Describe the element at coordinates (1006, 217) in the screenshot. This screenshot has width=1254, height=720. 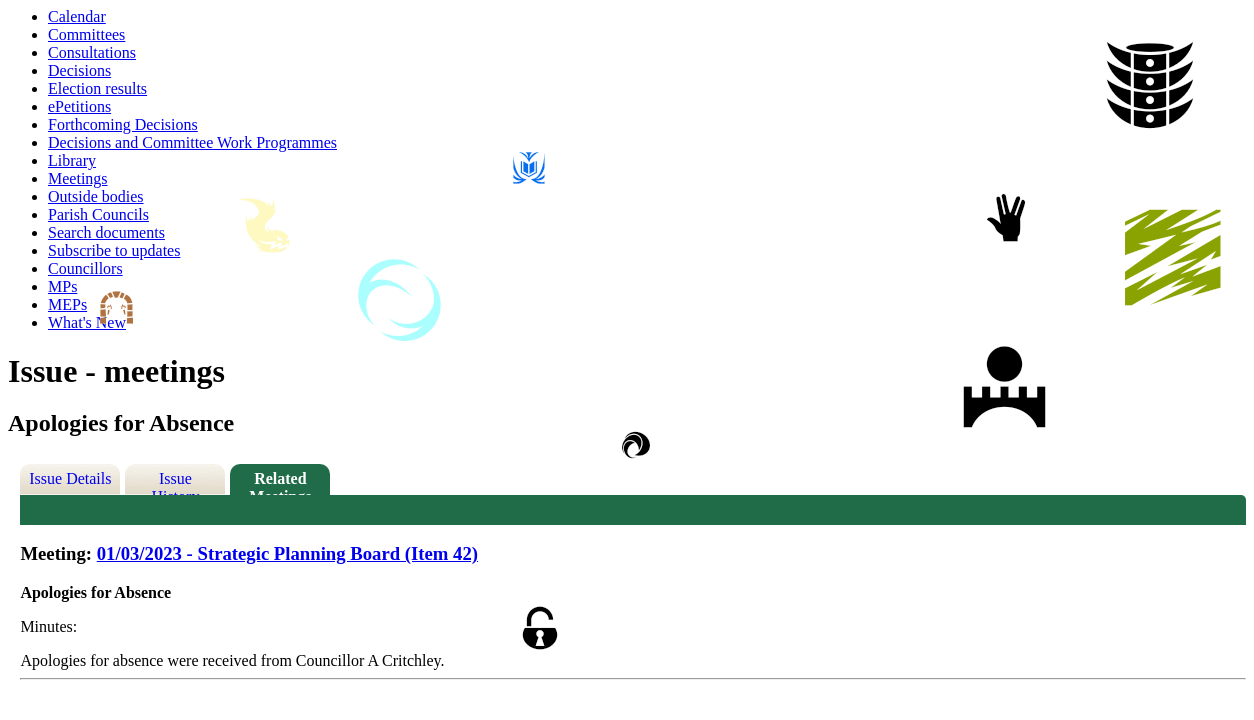
I see `vulcan salute or "live long and prosper" gesture` at that location.